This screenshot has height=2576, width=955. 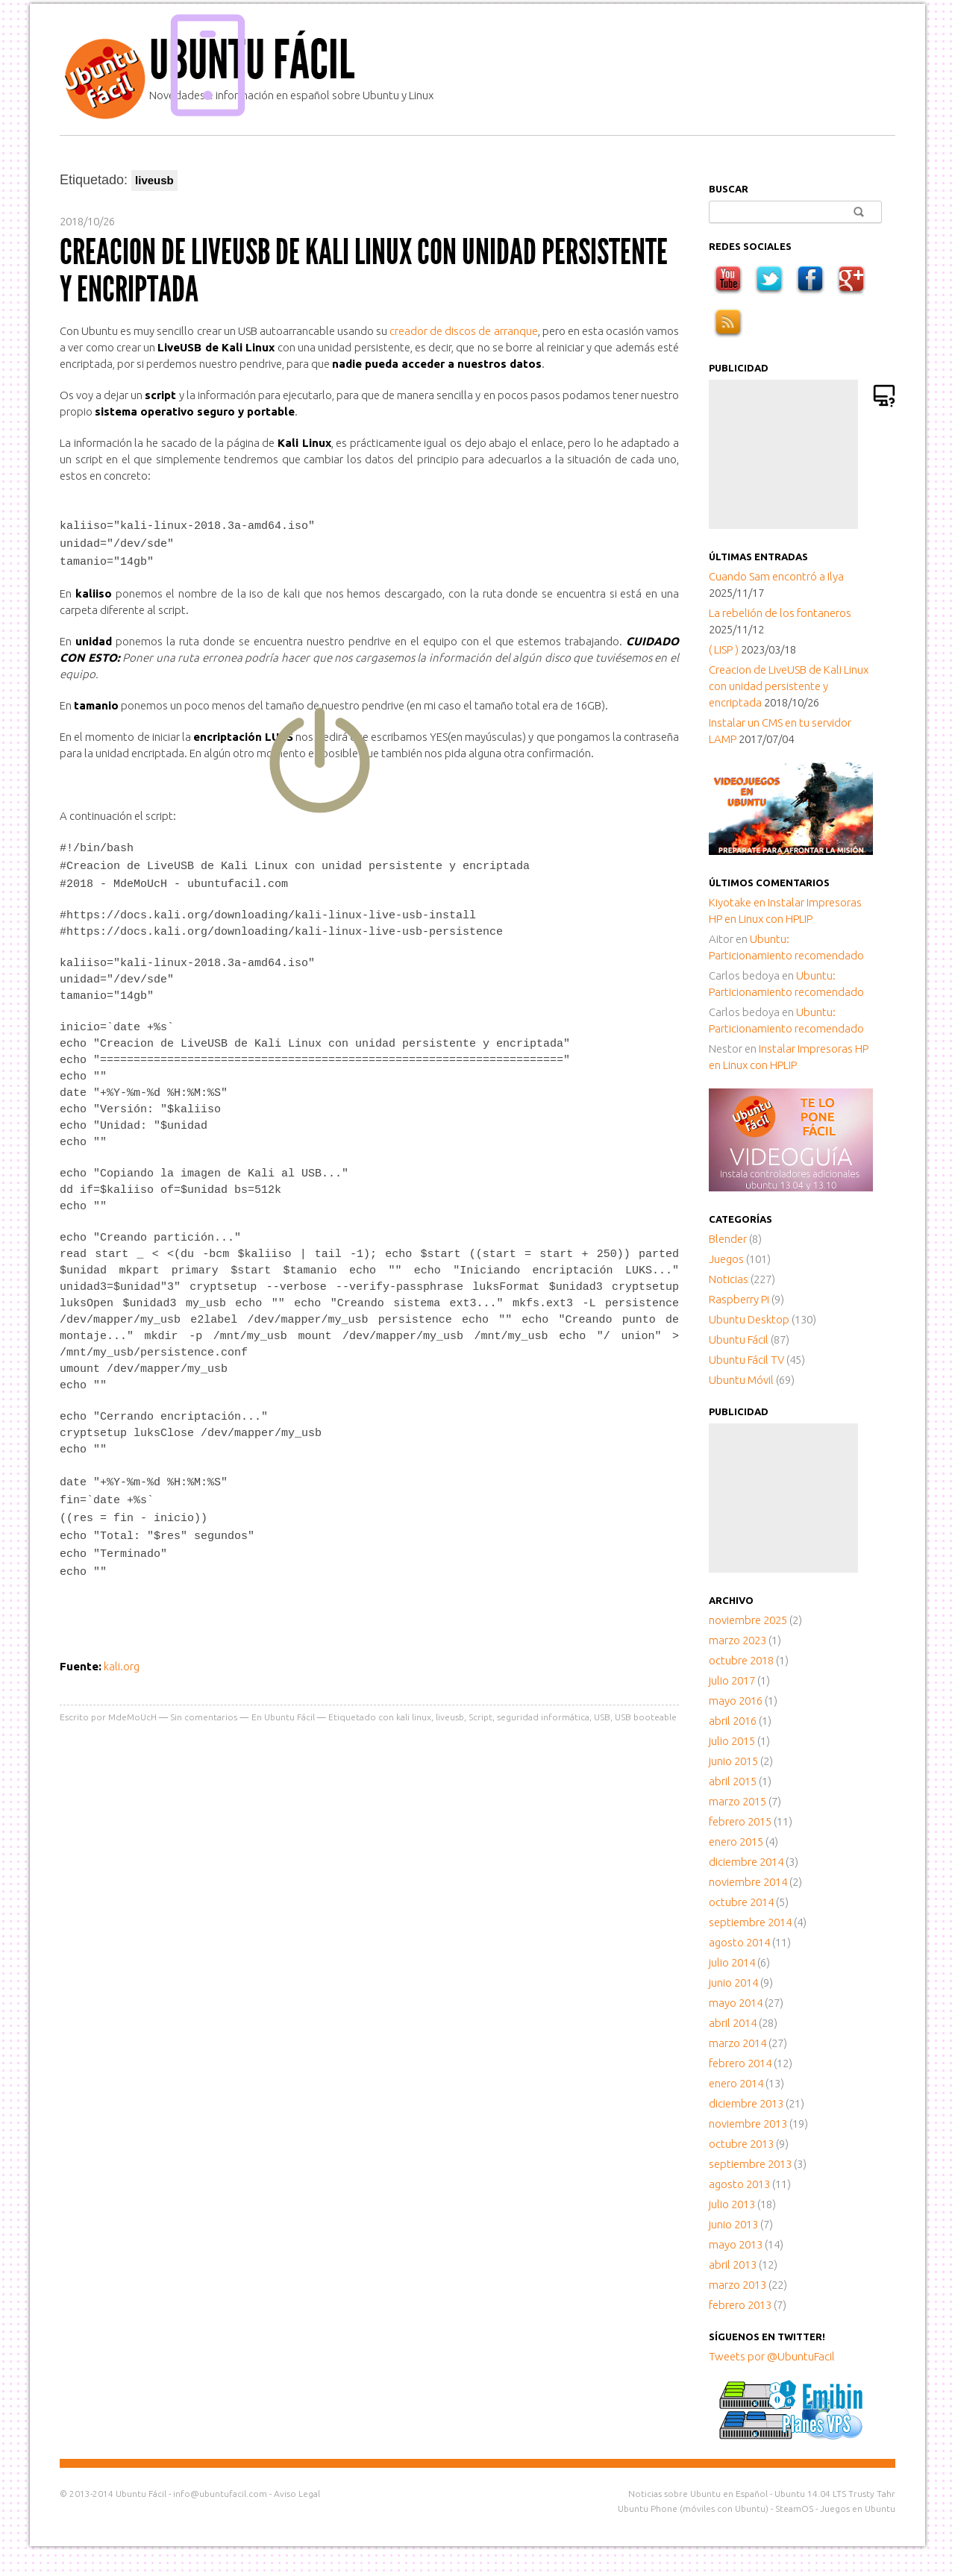 I want to click on turn off or shut down the device, so click(x=319, y=762).